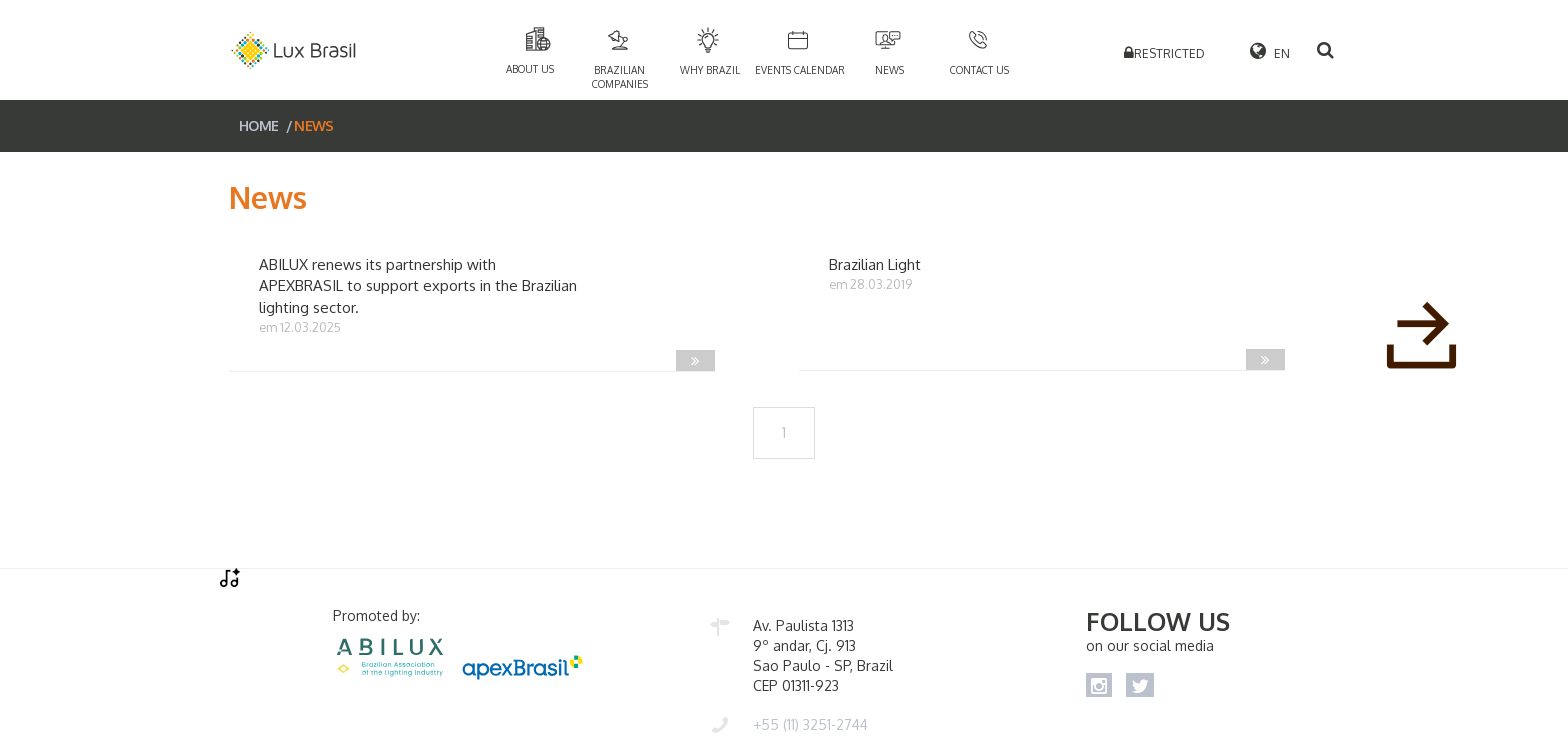  Describe the element at coordinates (230, 578) in the screenshot. I see `access AI-powered music features` at that location.